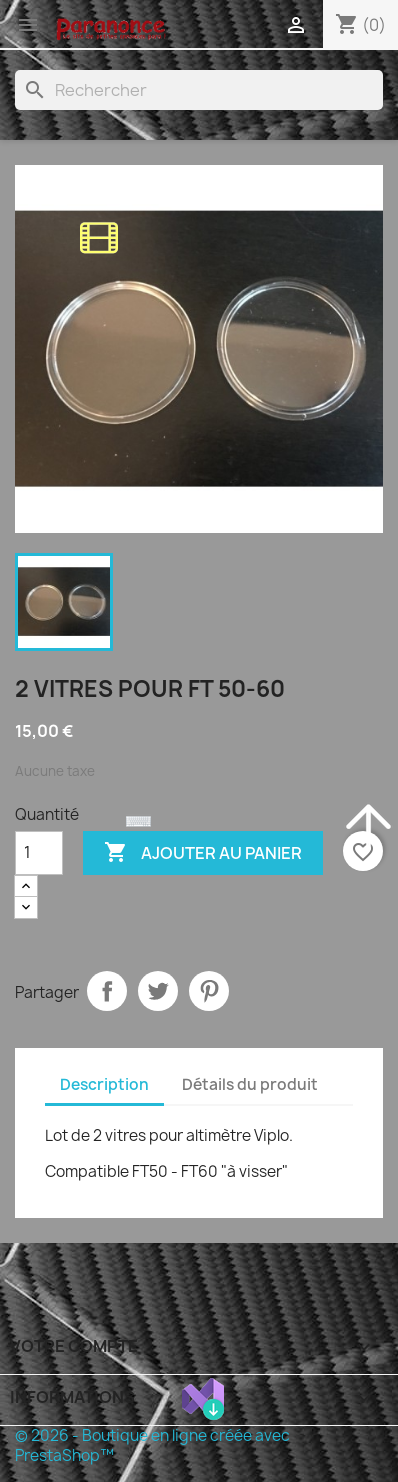 This screenshot has width=398, height=1482. I want to click on access keyboard settings, so click(138, 821).